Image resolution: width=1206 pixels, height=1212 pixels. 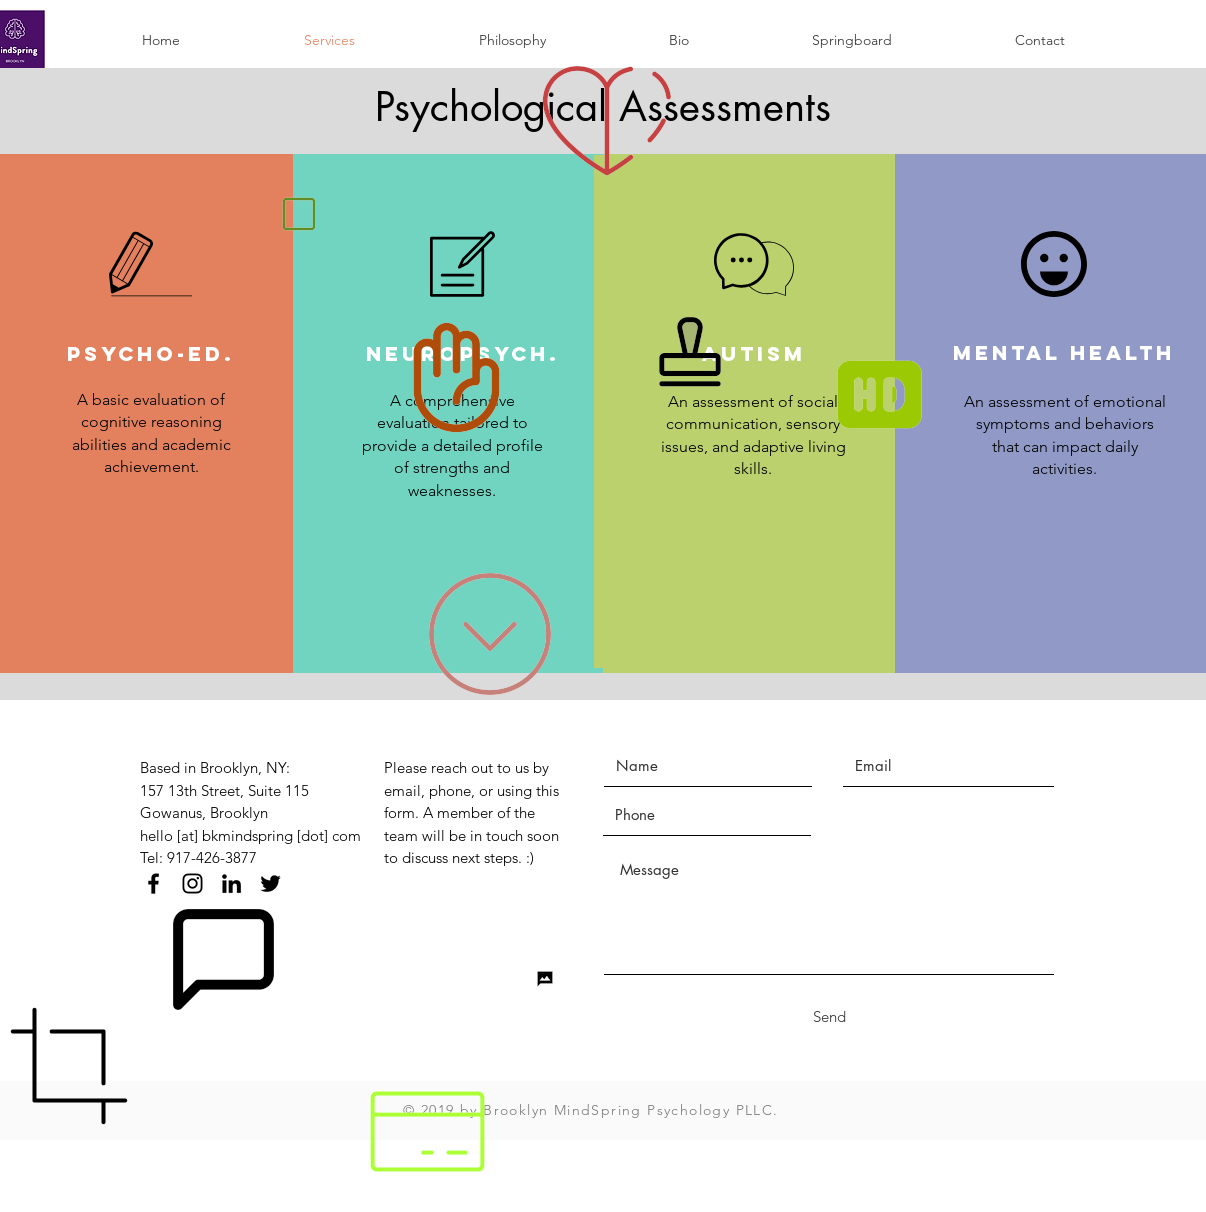 What do you see at coordinates (456, 377) in the screenshot?
I see `stop or pause an action` at bounding box center [456, 377].